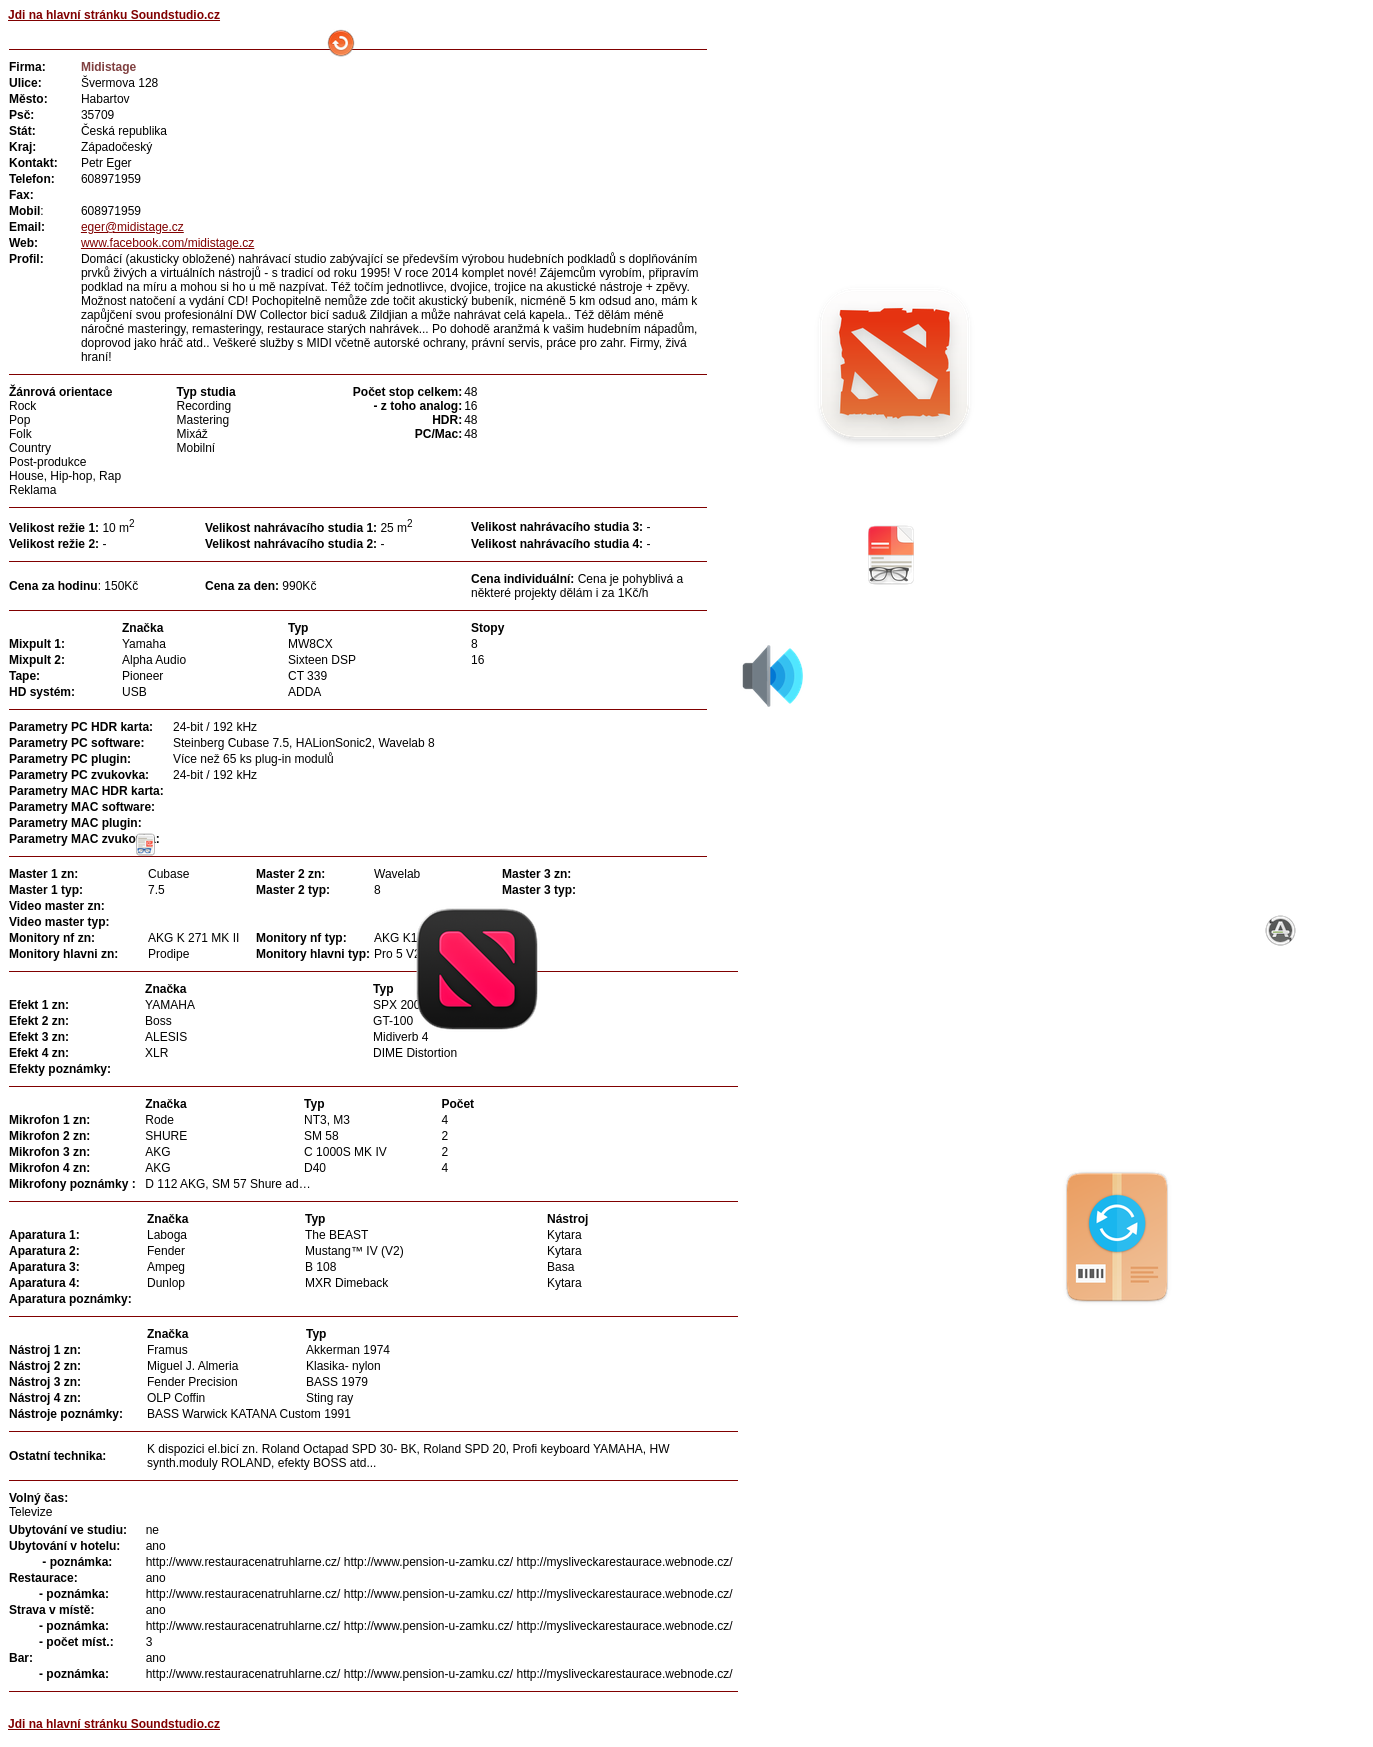 Image resolution: width=1373 pixels, height=1747 pixels. Describe the element at coordinates (145, 844) in the screenshot. I see `open evince document viewer` at that location.